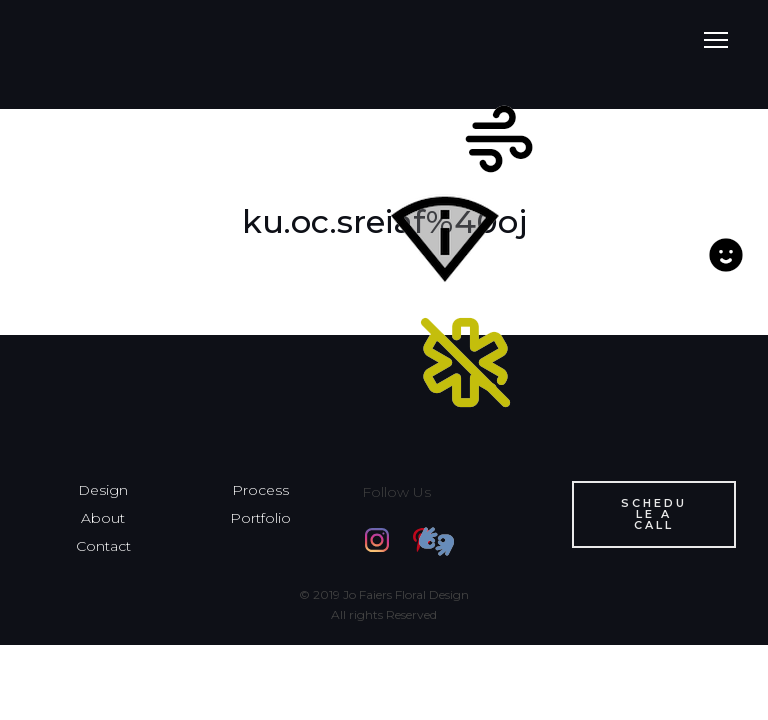  I want to click on medical services unavailable, so click(465, 362).